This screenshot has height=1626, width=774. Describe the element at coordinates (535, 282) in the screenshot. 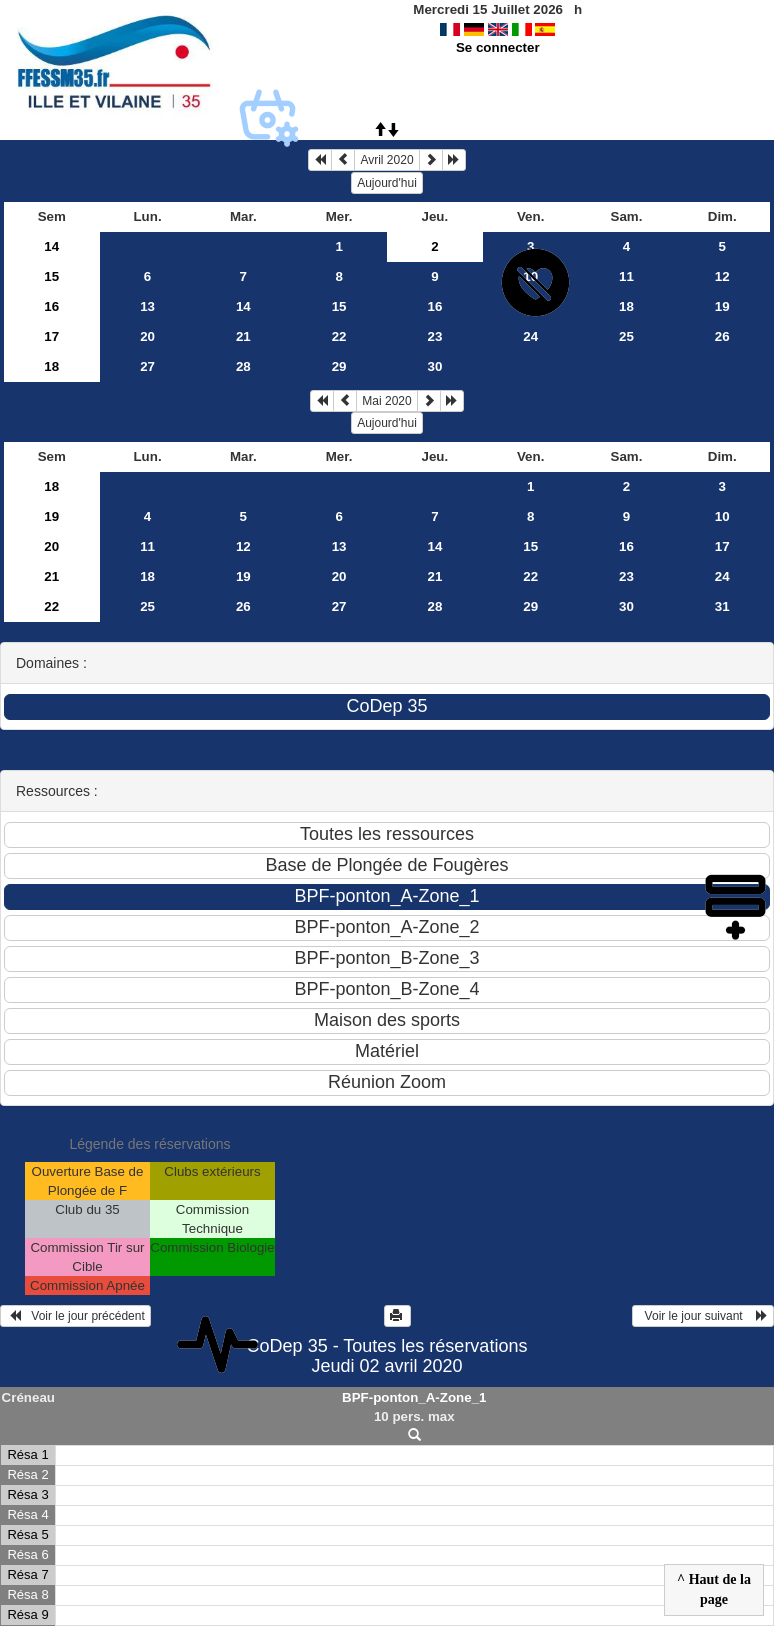

I see `remove from favorites` at that location.